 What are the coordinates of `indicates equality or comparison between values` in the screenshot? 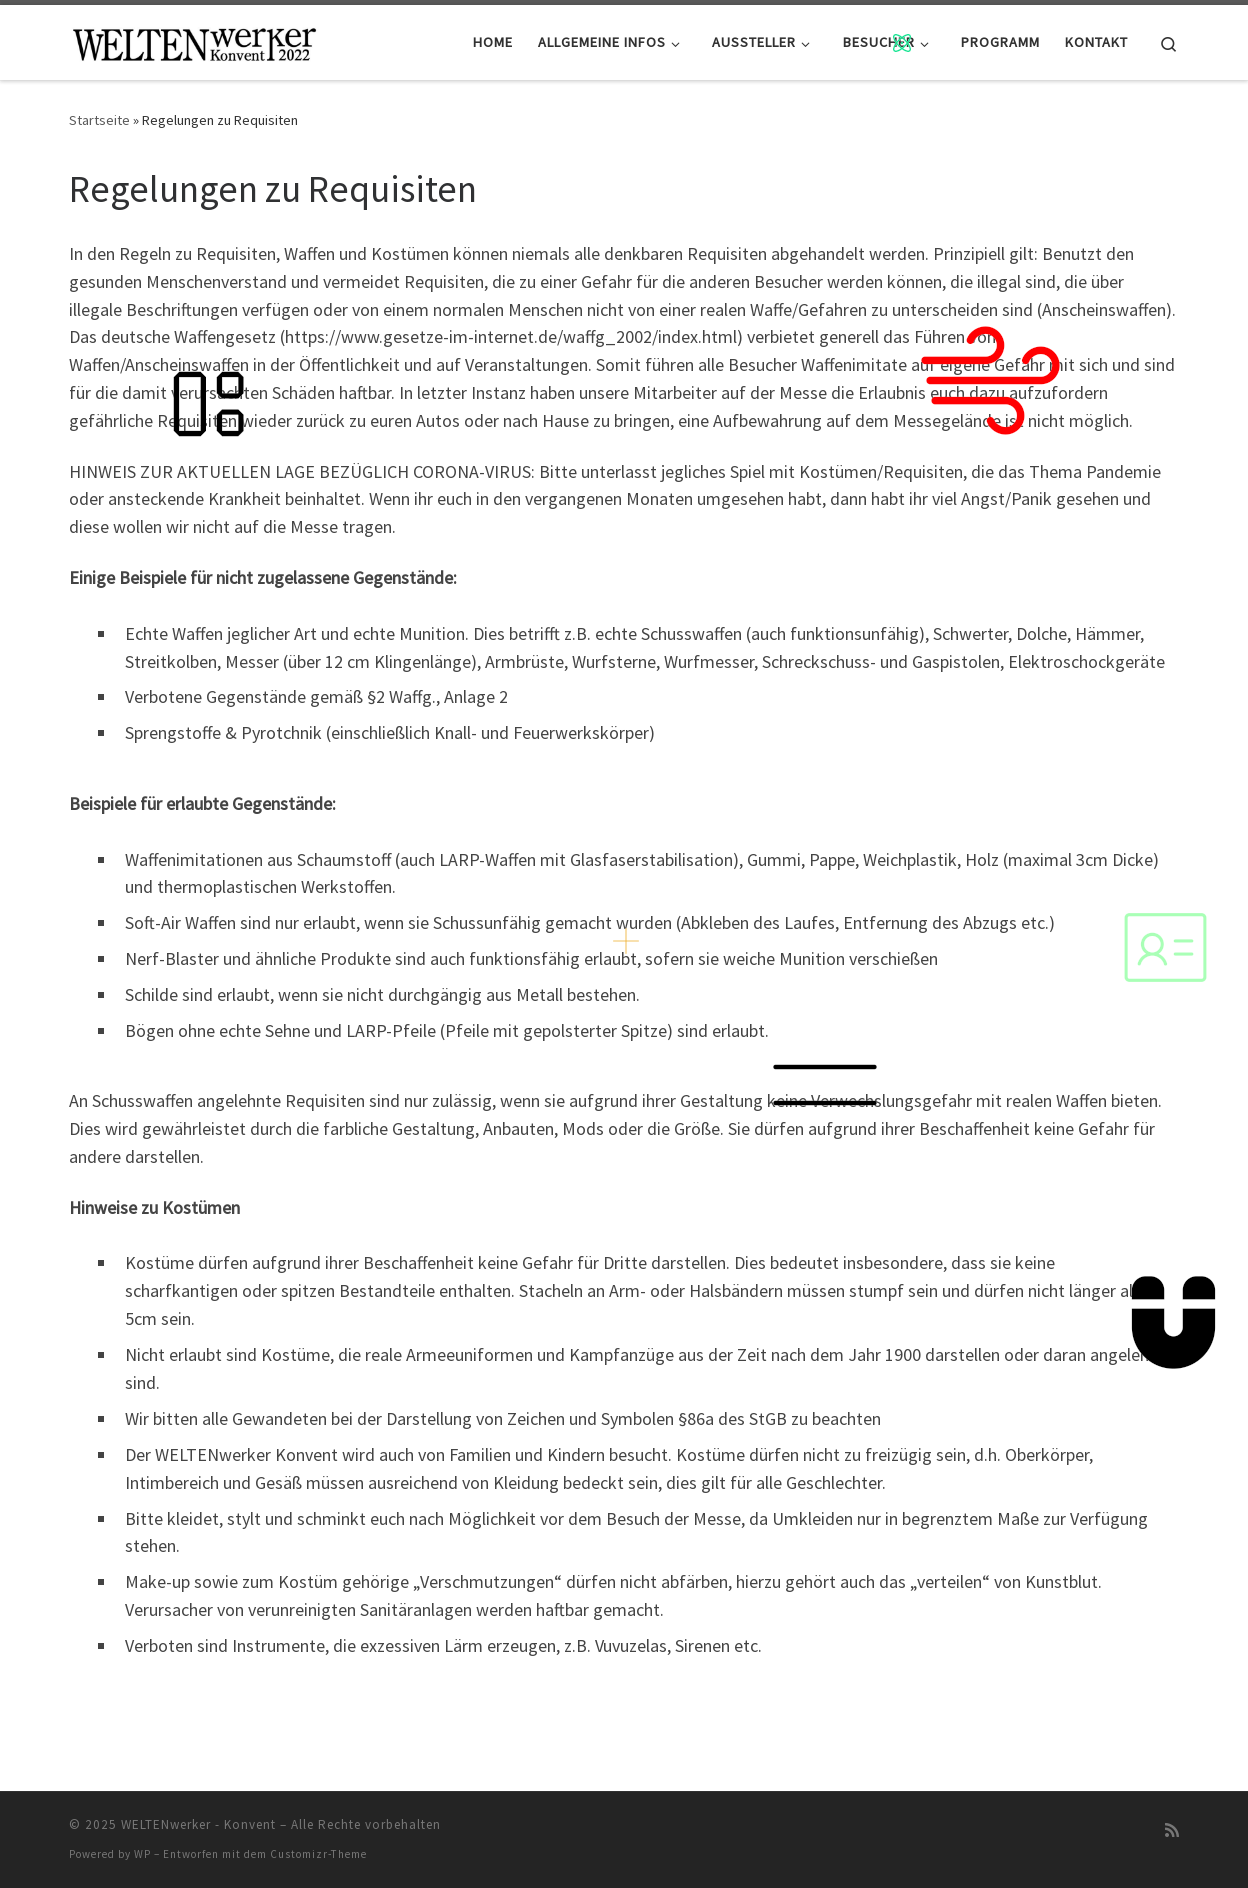 It's located at (825, 1085).